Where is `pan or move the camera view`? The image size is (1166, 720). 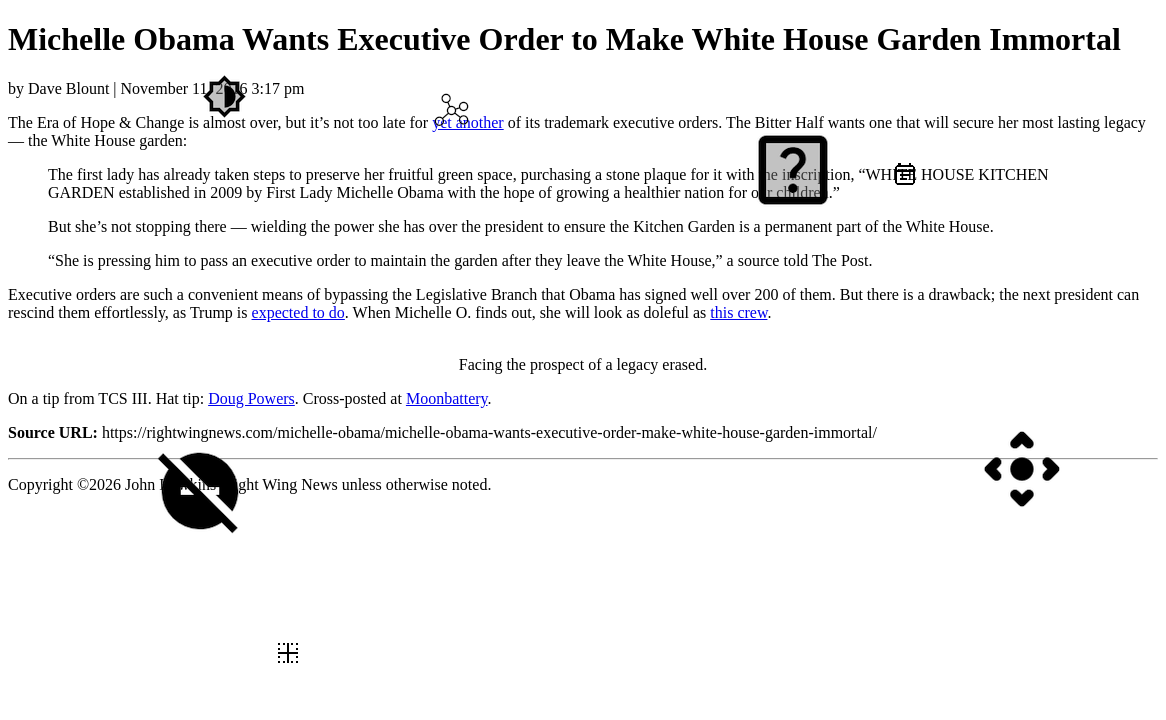 pan or move the camera view is located at coordinates (1022, 469).